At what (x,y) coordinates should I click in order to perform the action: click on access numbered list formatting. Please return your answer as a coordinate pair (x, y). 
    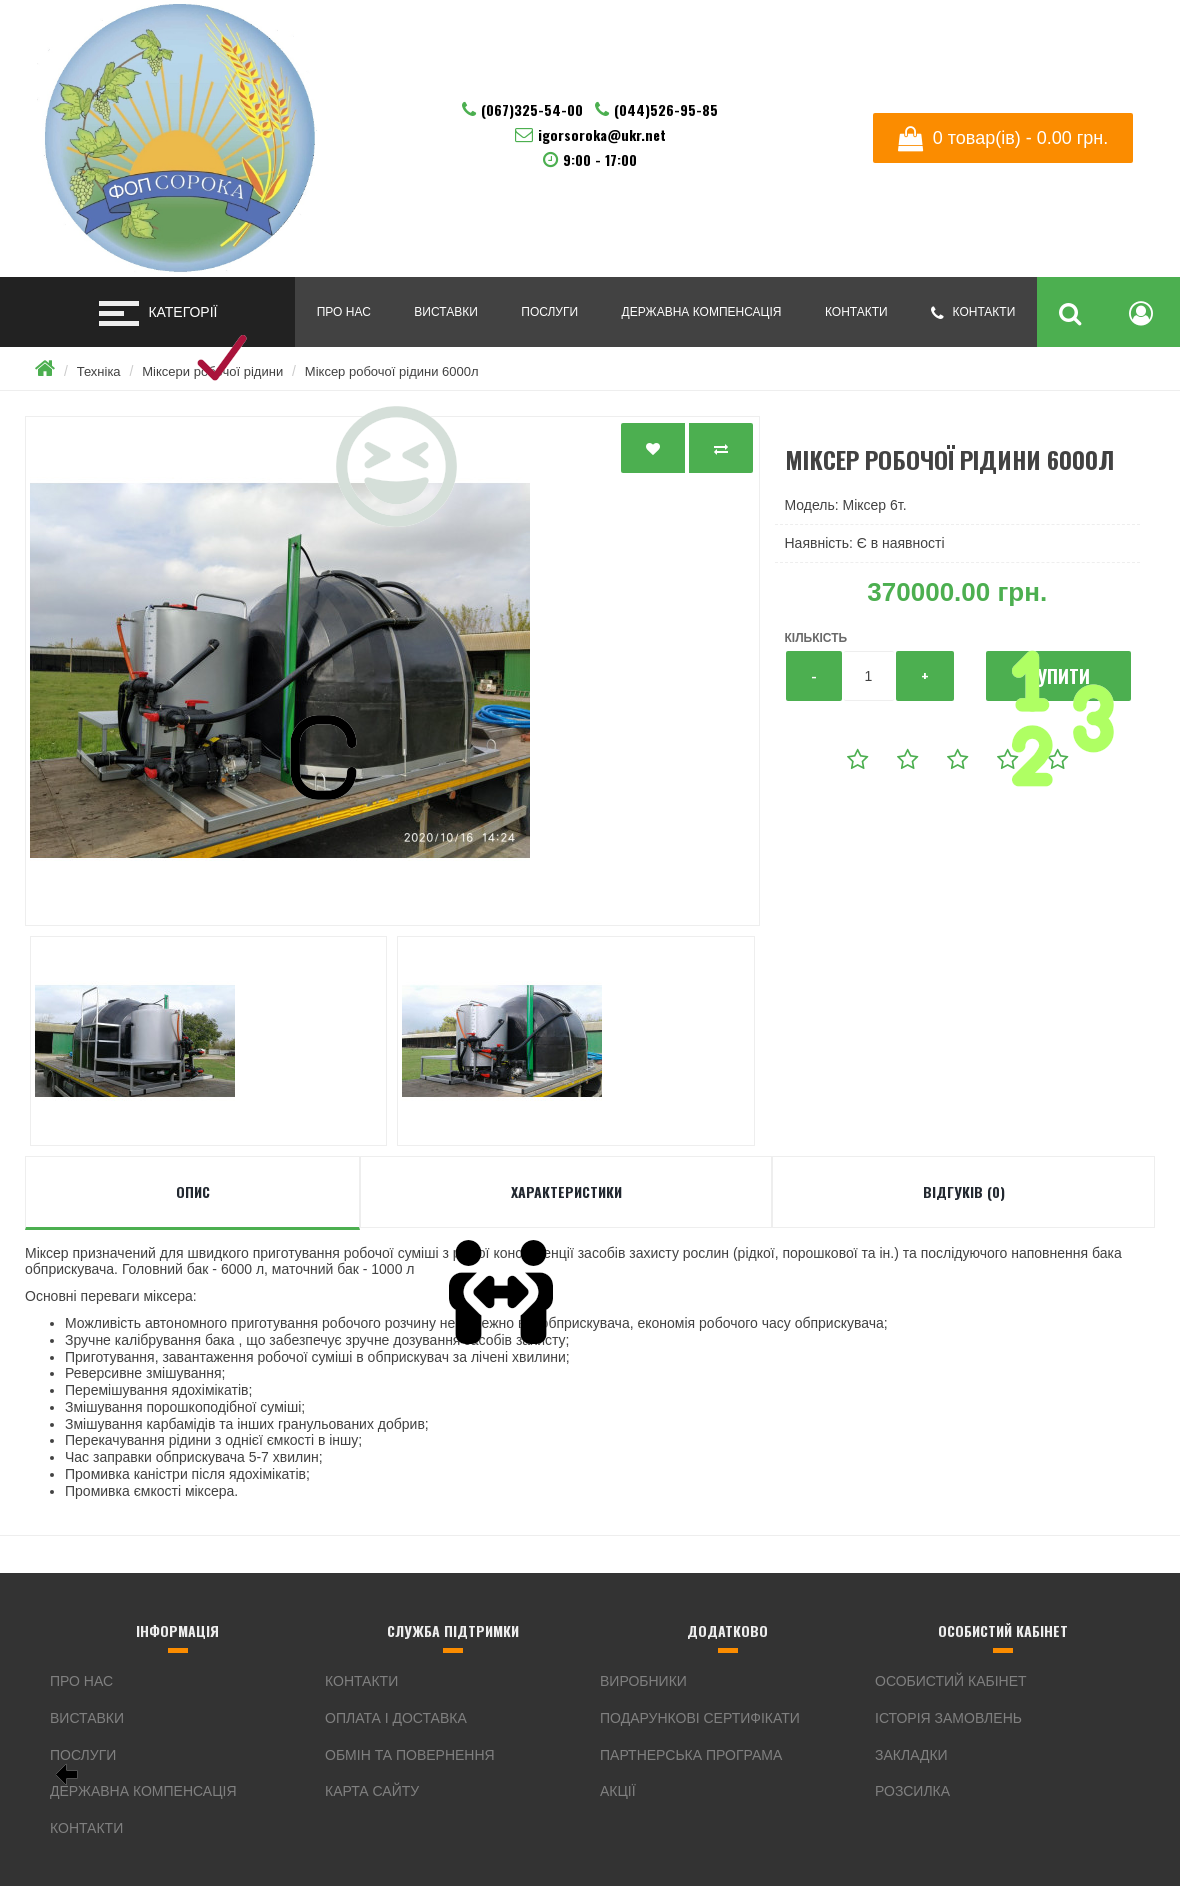
    Looking at the image, I should click on (1059, 718).